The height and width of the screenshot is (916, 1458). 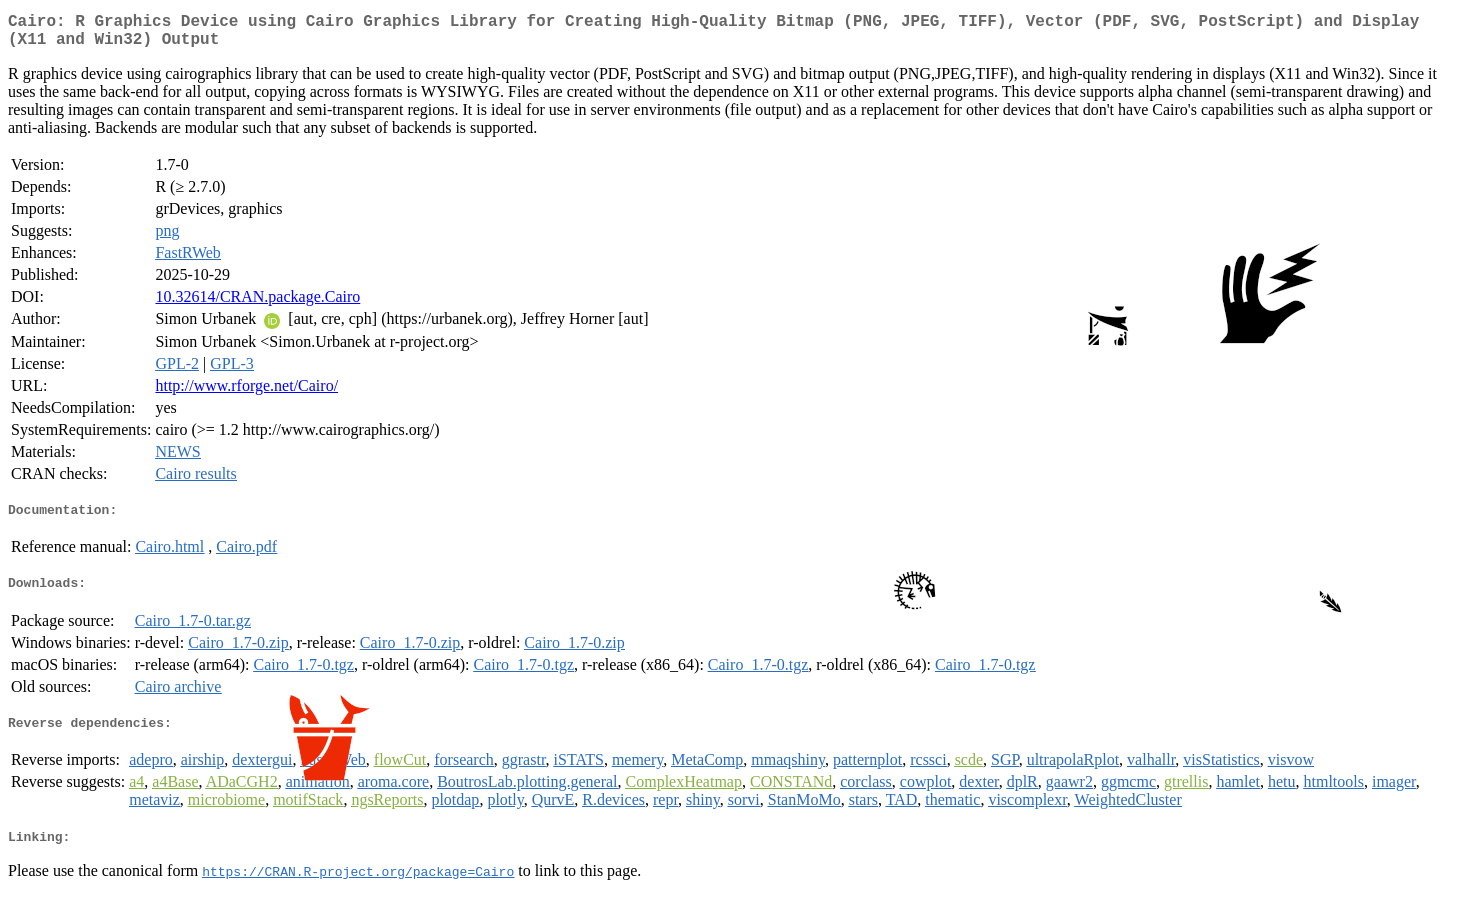 I want to click on set up camp in a desert region, so click(x=1108, y=326).